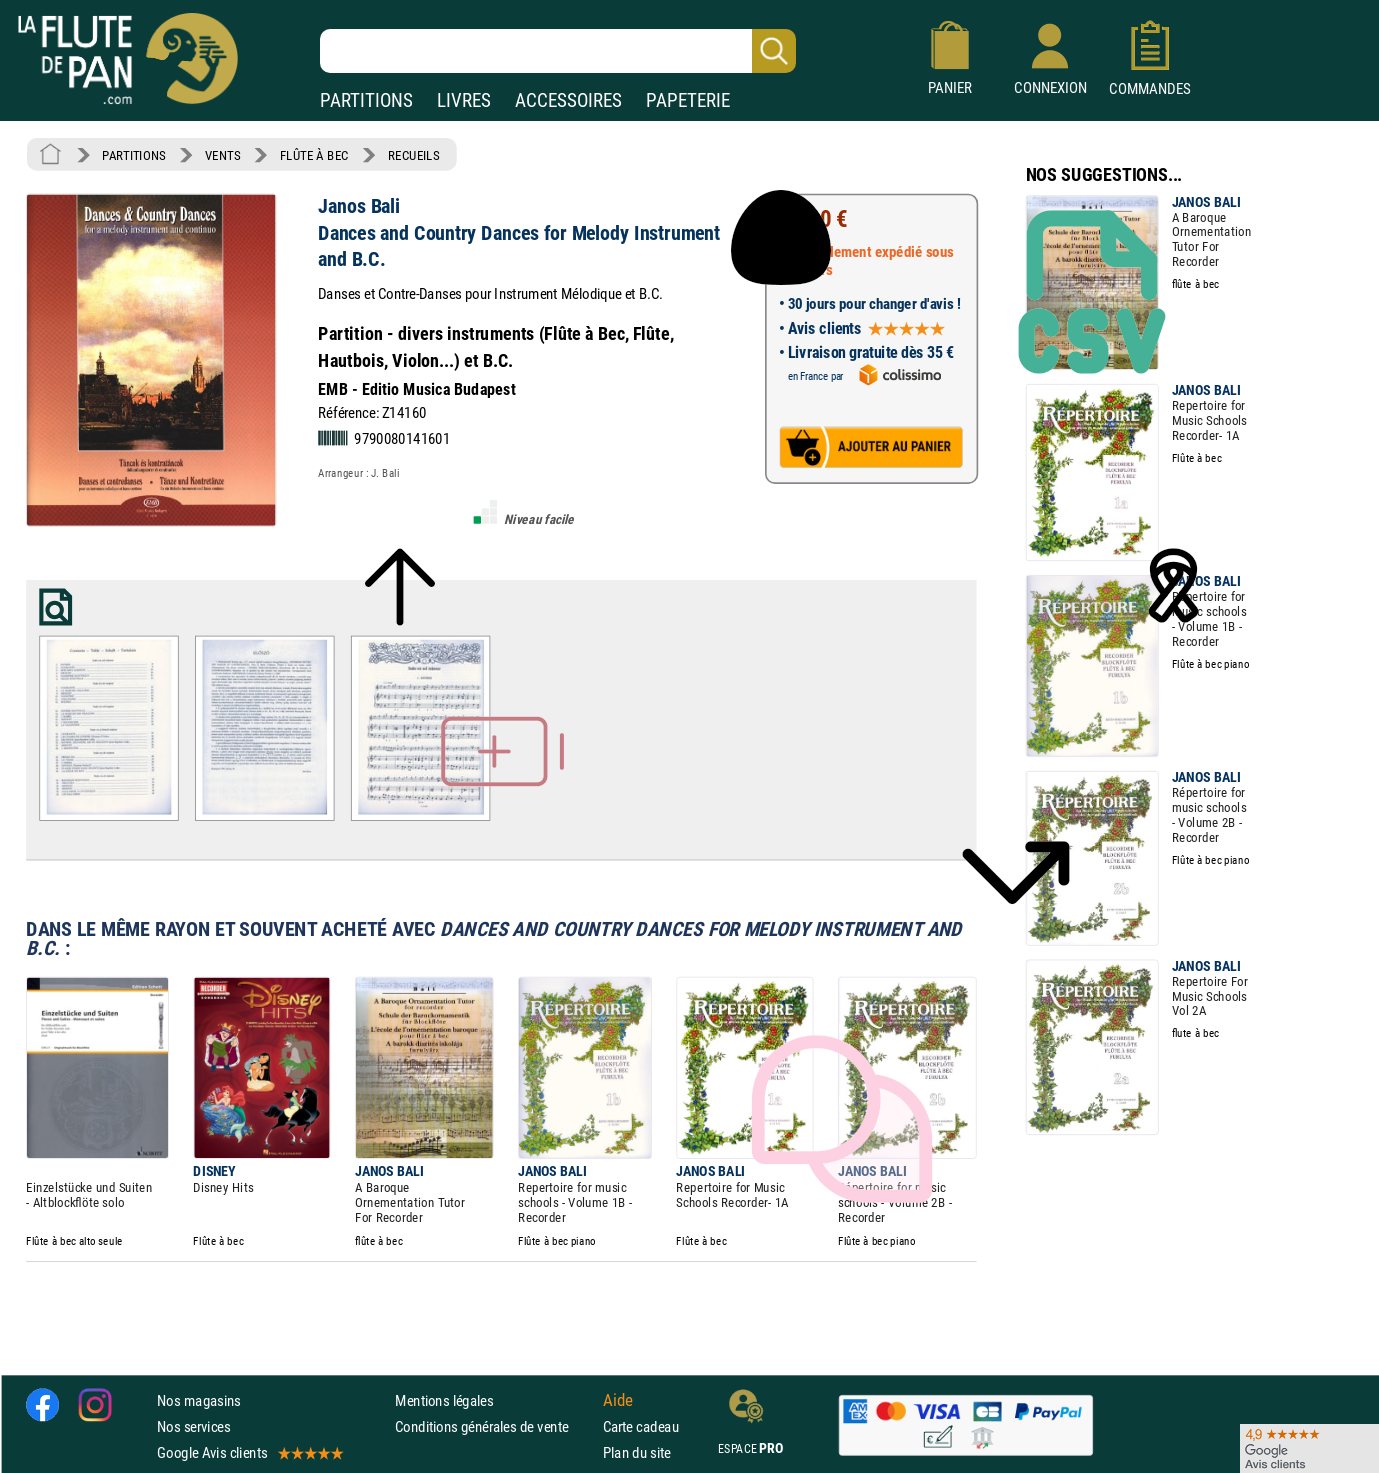  What do you see at coordinates (781, 235) in the screenshot?
I see `decorative blob shape element` at bounding box center [781, 235].